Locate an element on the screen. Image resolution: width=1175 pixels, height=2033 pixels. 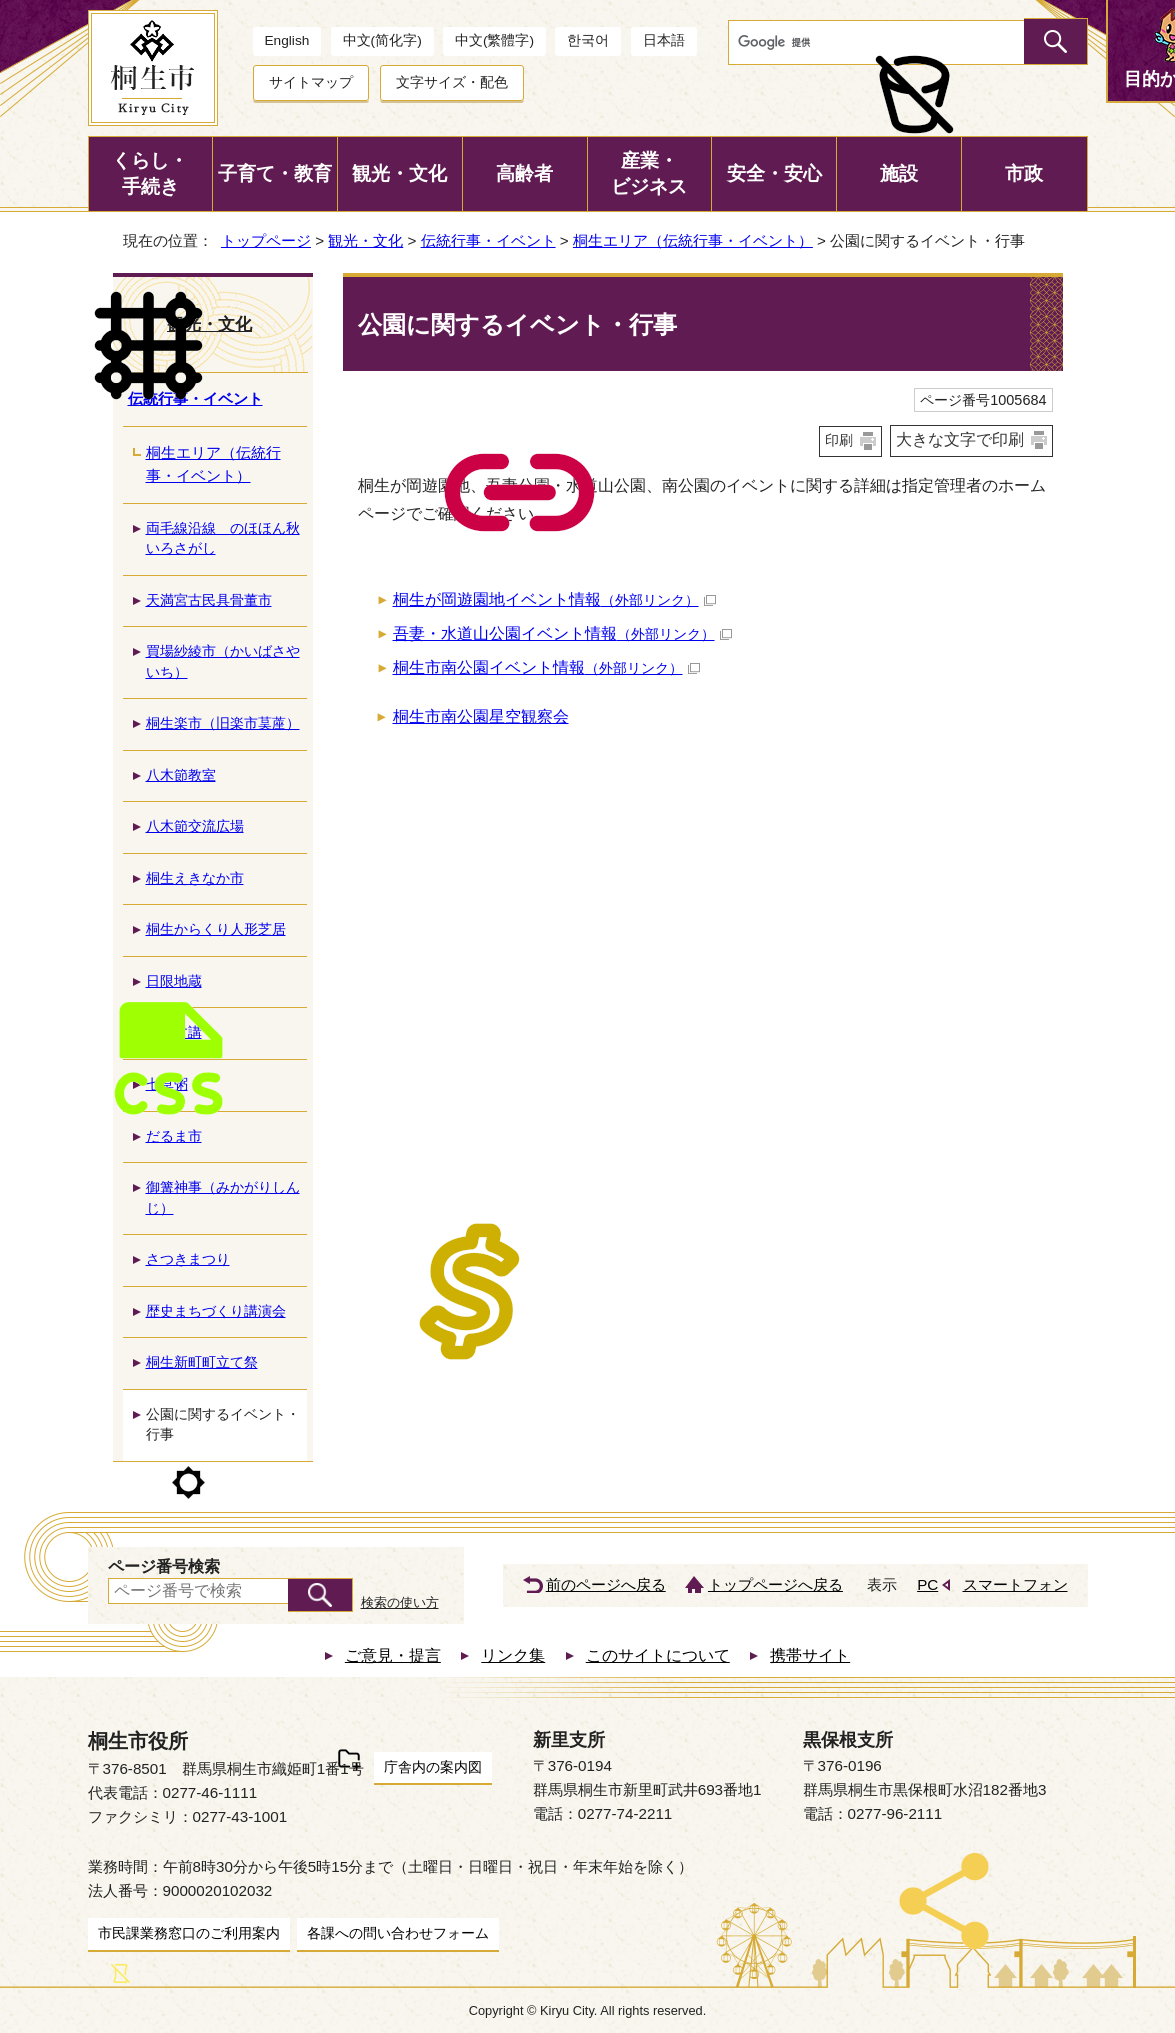
create a new folder is located at coordinates (349, 1759).